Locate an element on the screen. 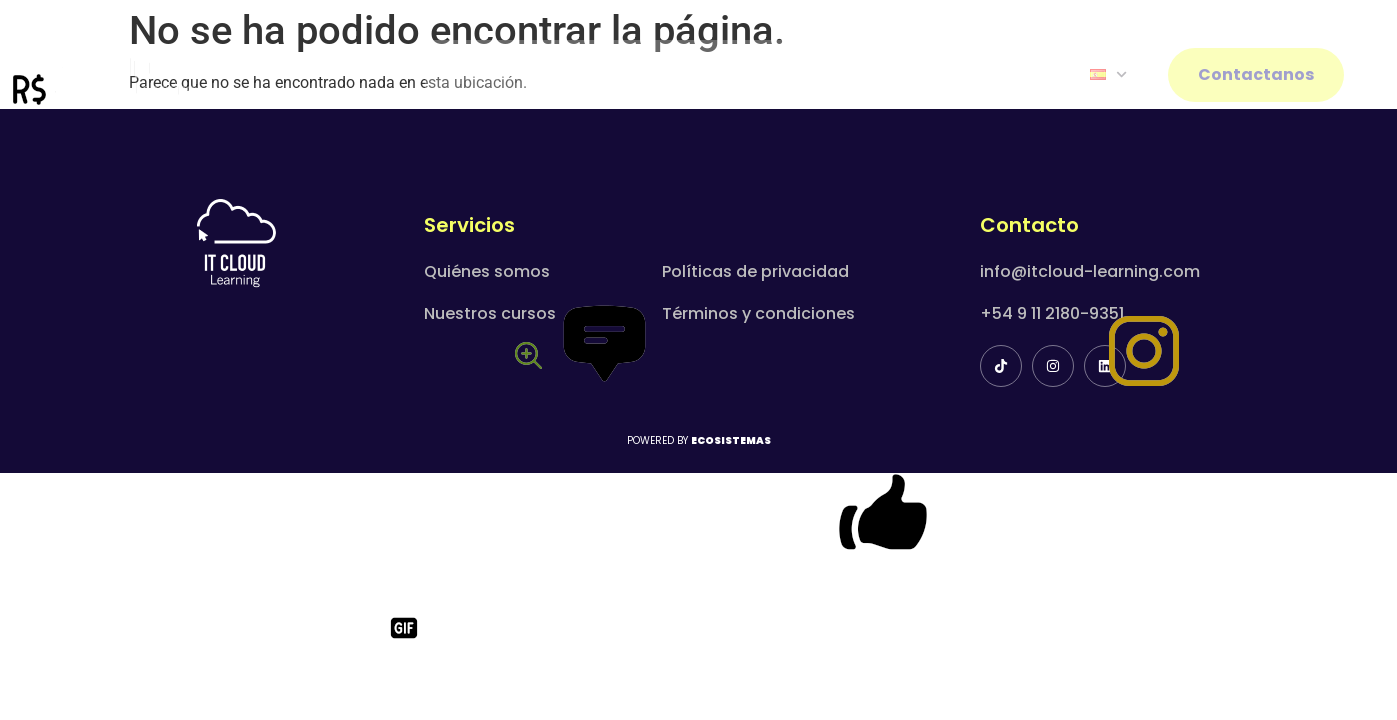  indicates brazilian real (BRL) currency is located at coordinates (29, 89).